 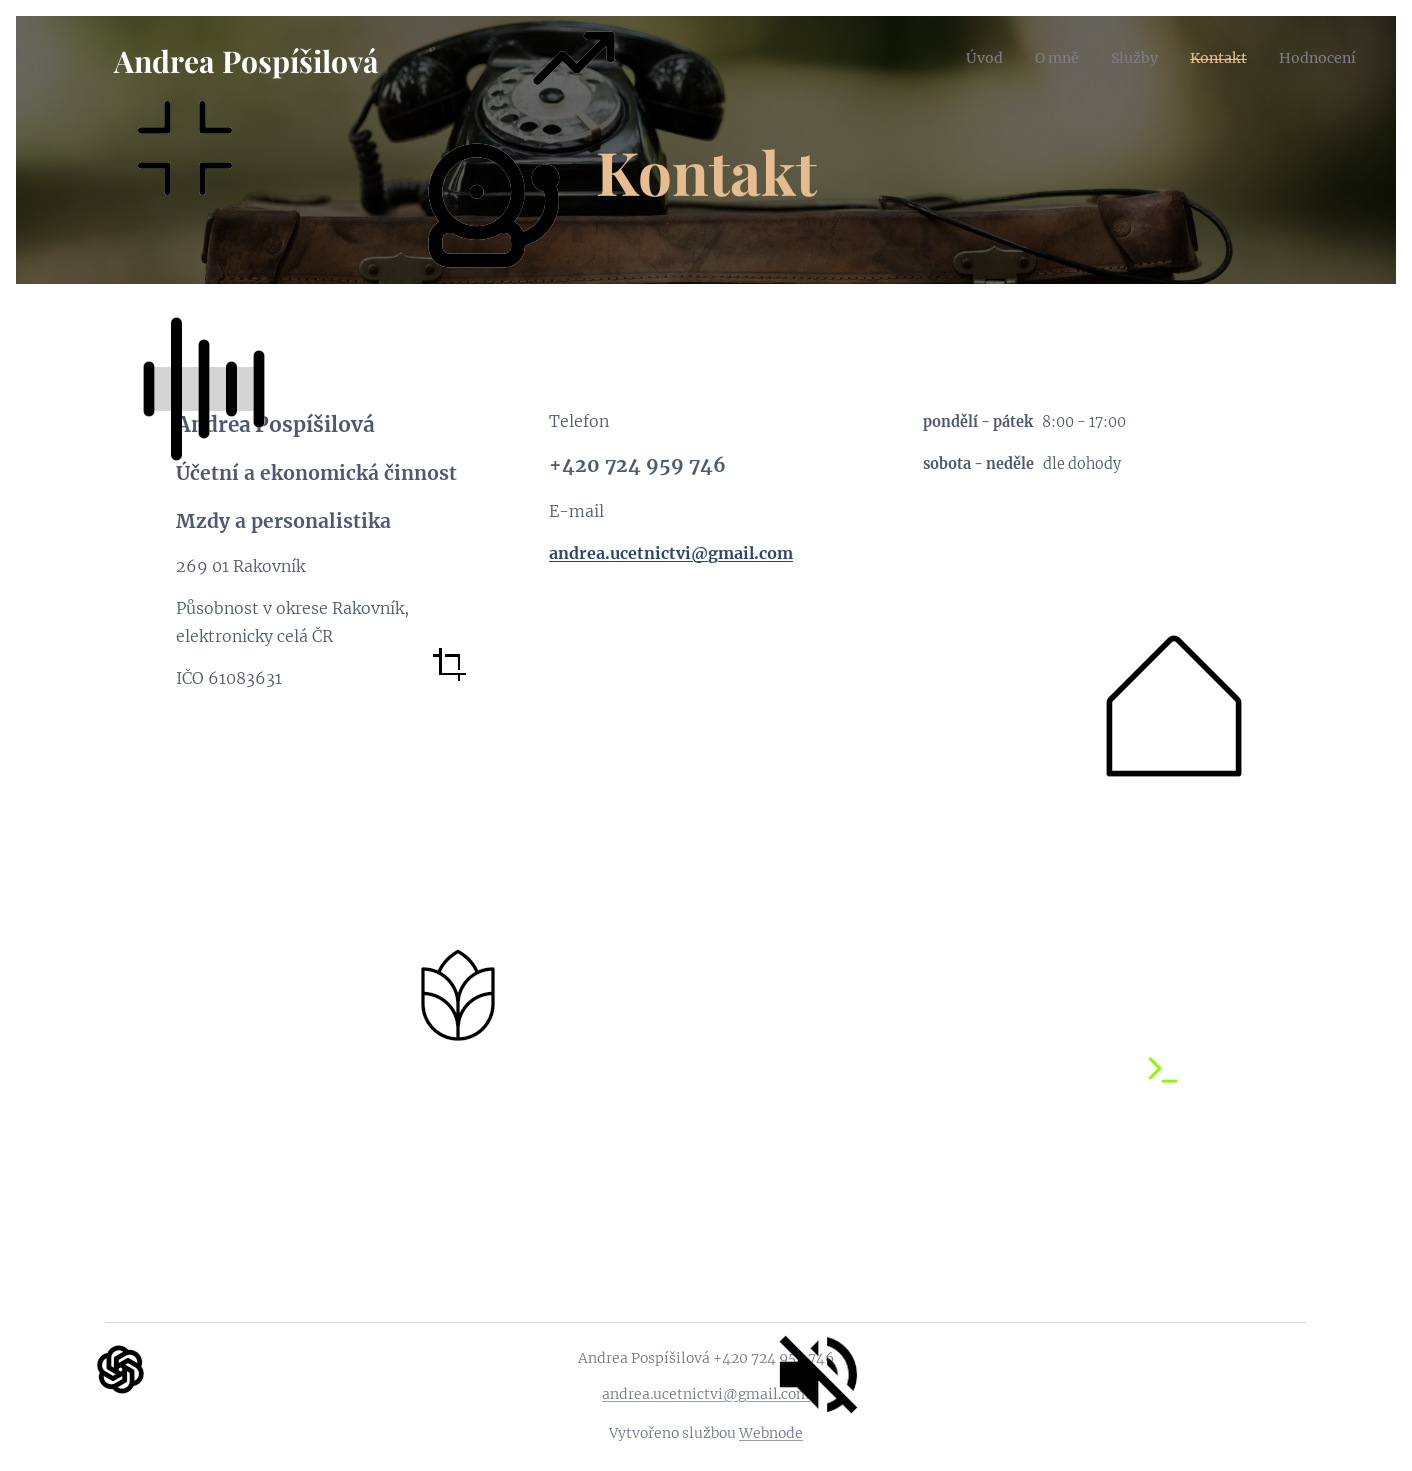 I want to click on view trending or popular content, so click(x=574, y=61).